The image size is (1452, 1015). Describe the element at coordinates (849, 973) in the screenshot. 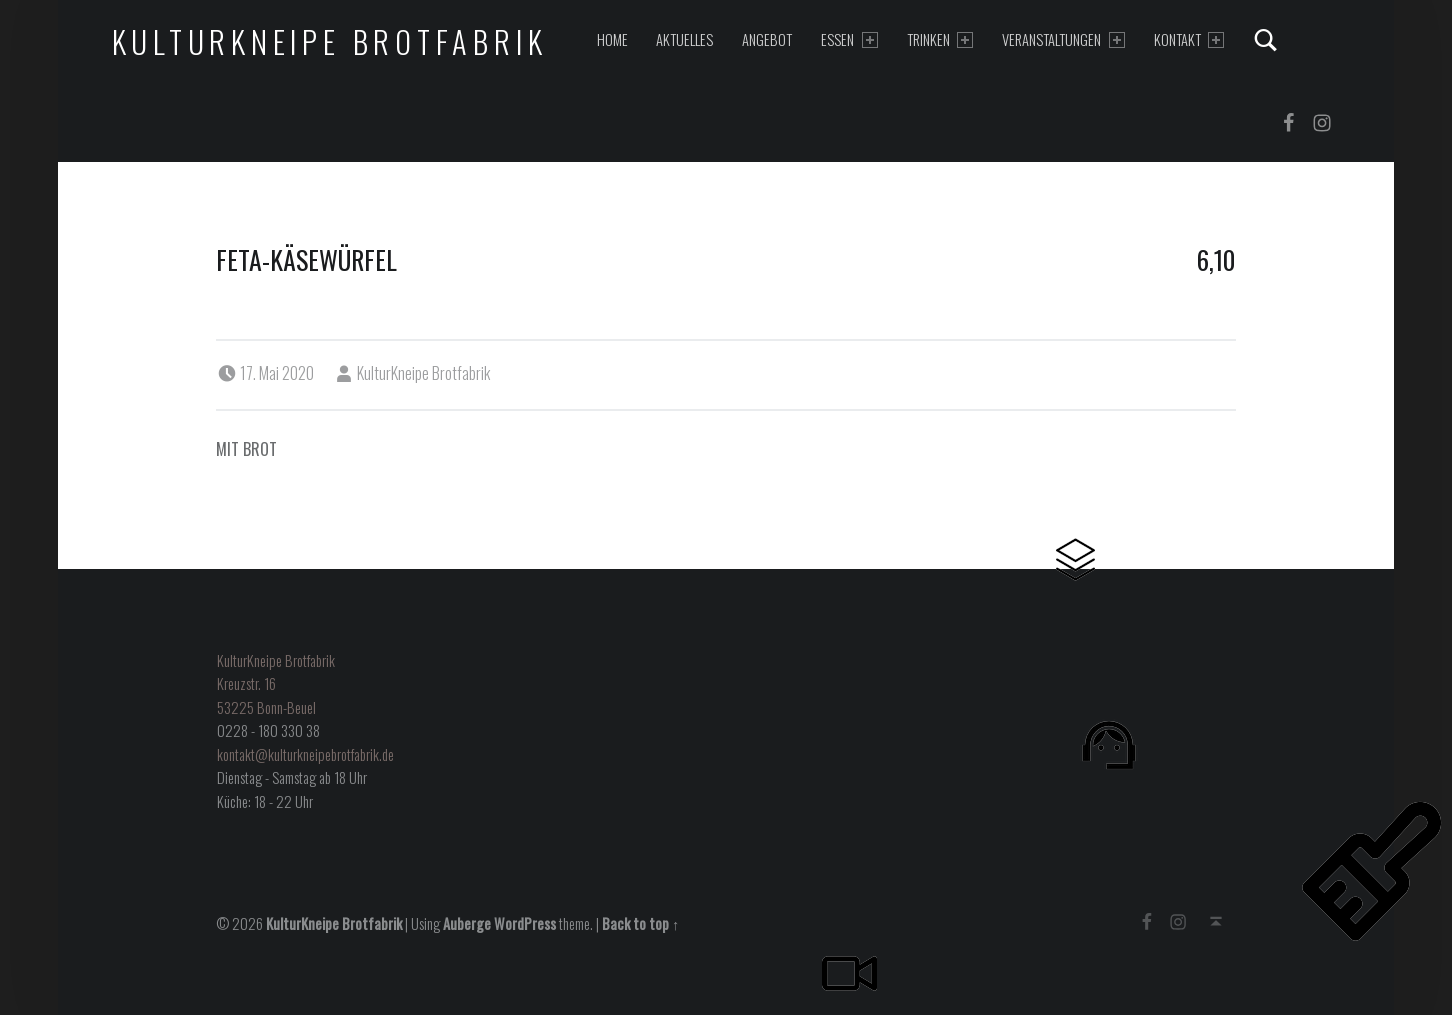

I see `start a video call` at that location.